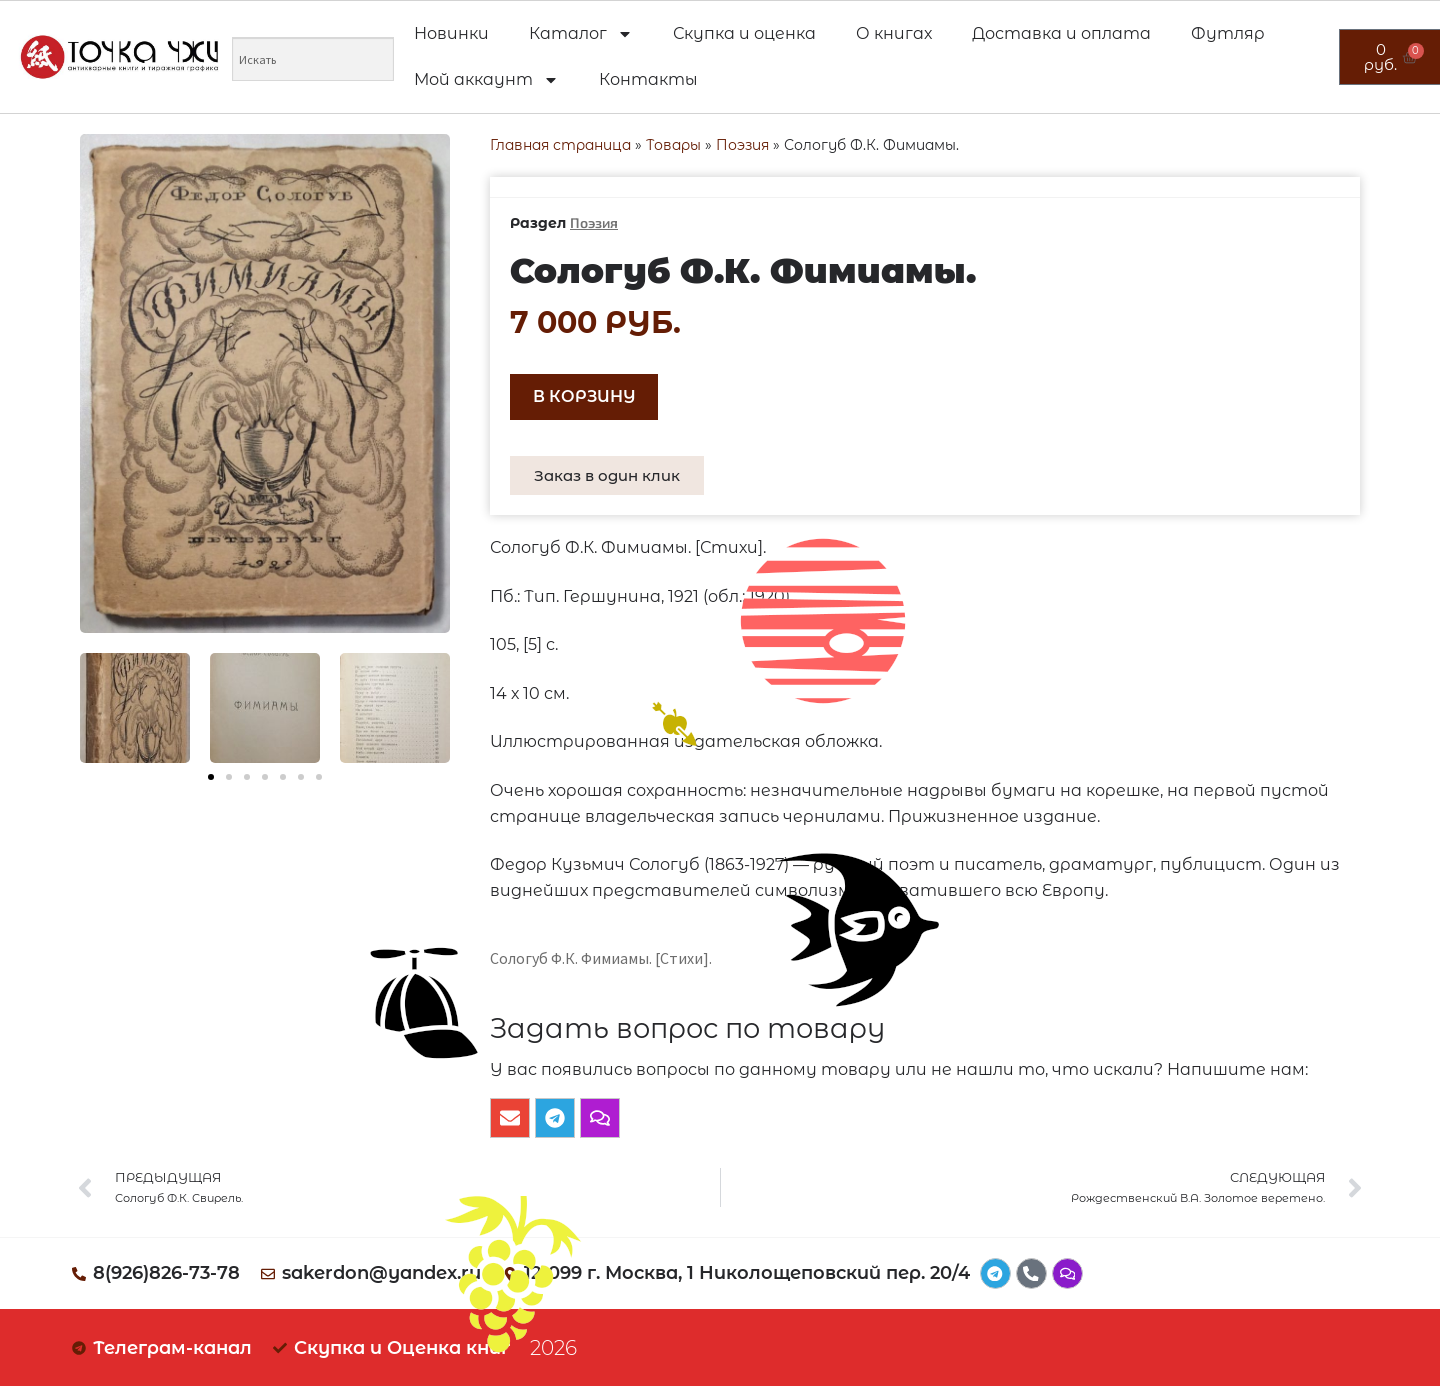  What do you see at coordinates (421, 1002) in the screenshot?
I see `select a playful or childlike avatar accessory` at bounding box center [421, 1002].